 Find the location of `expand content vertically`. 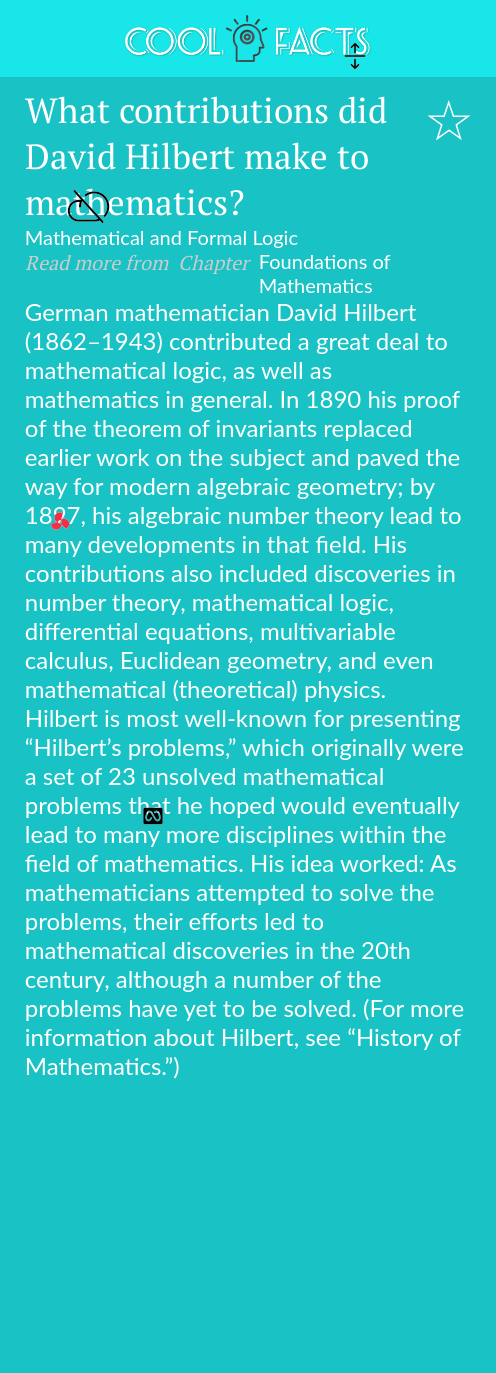

expand content vertically is located at coordinates (355, 56).